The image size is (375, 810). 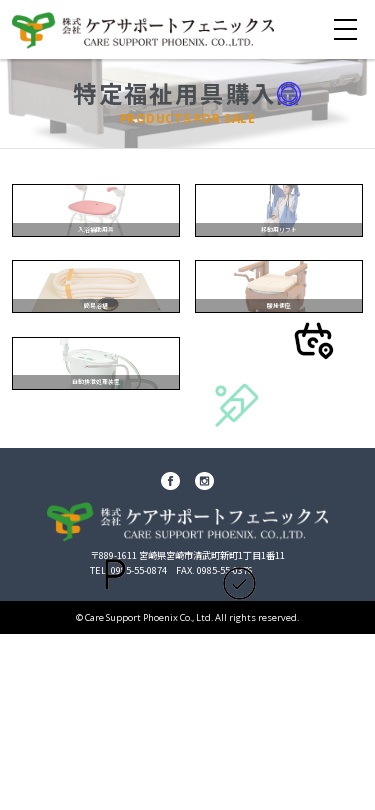 I want to click on view pickup location for your basket, so click(x=313, y=339).